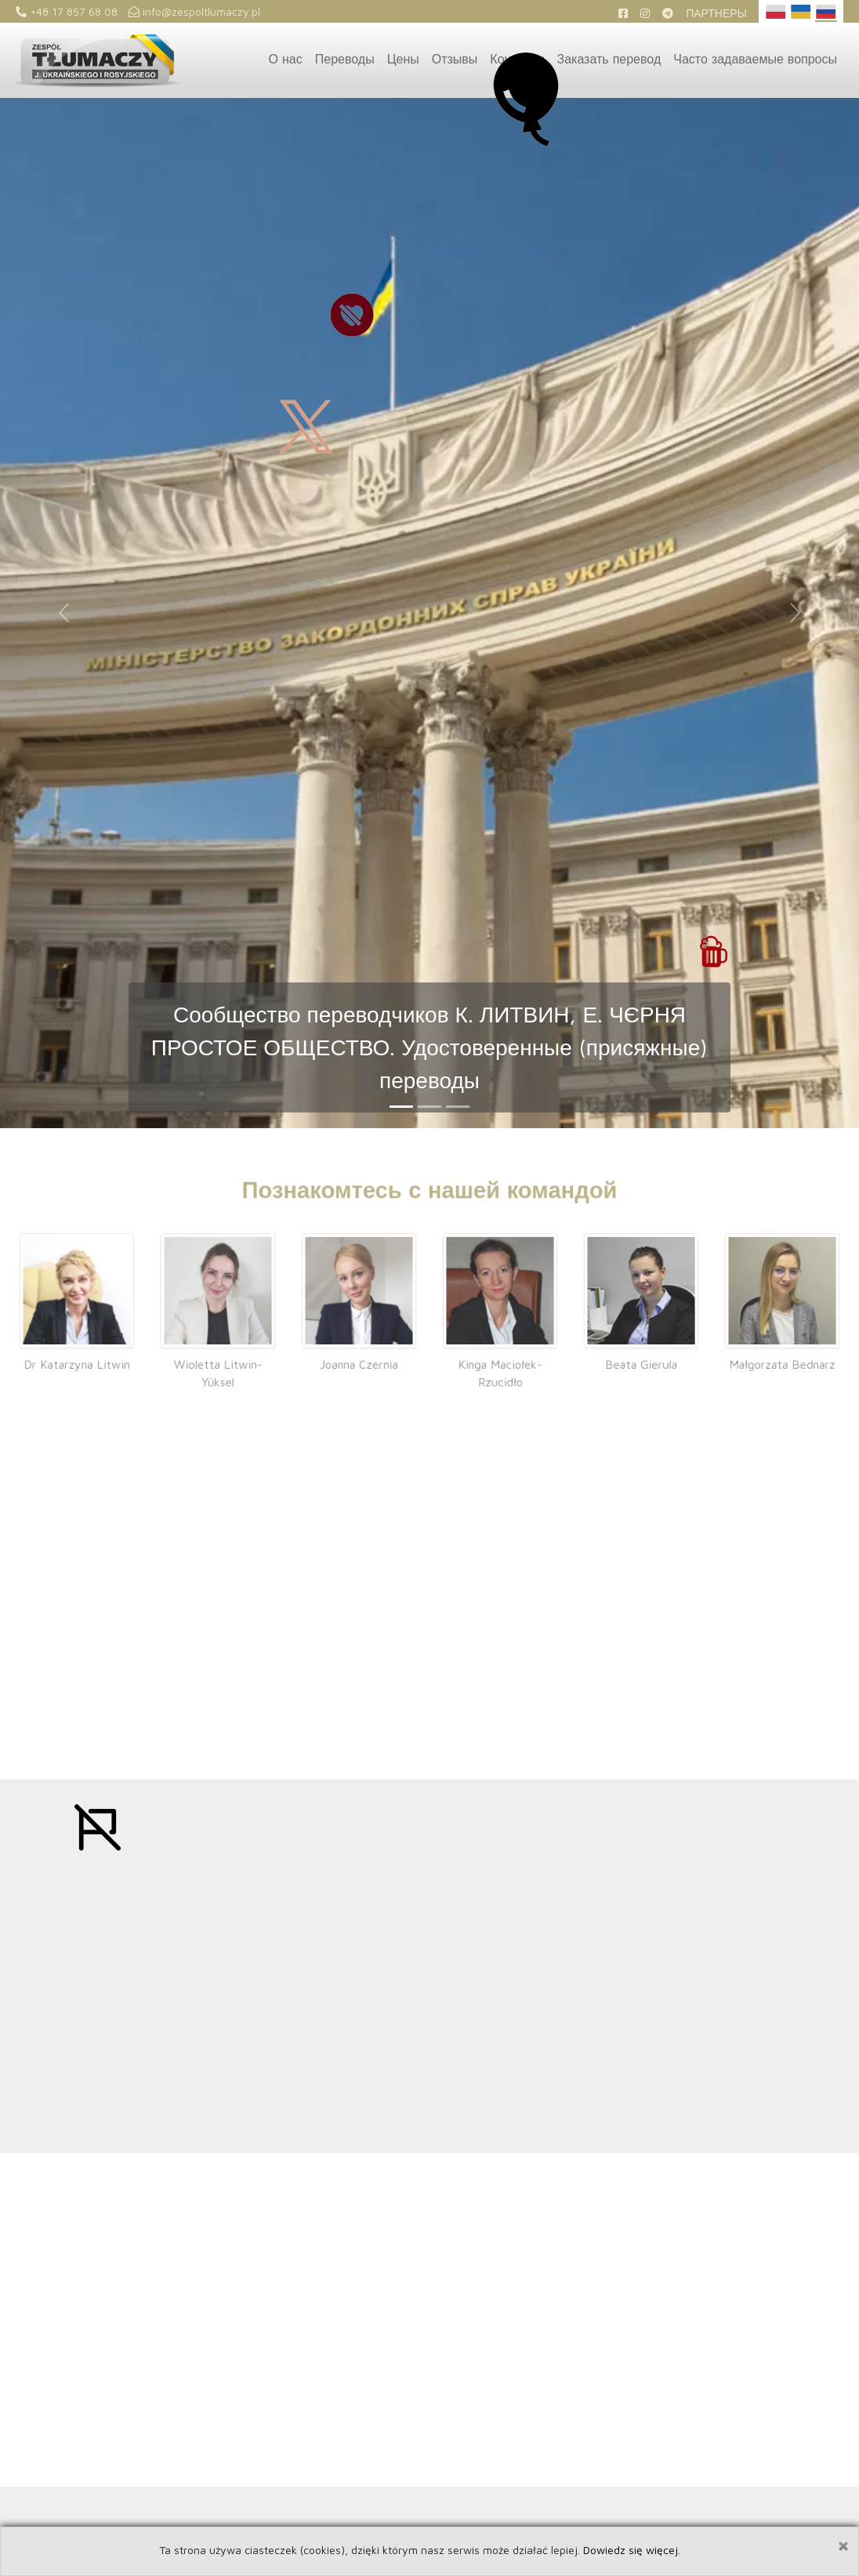 The width and height of the screenshot is (859, 2576). Describe the element at coordinates (306, 426) in the screenshot. I see `share to X (formerly Twitter)` at that location.